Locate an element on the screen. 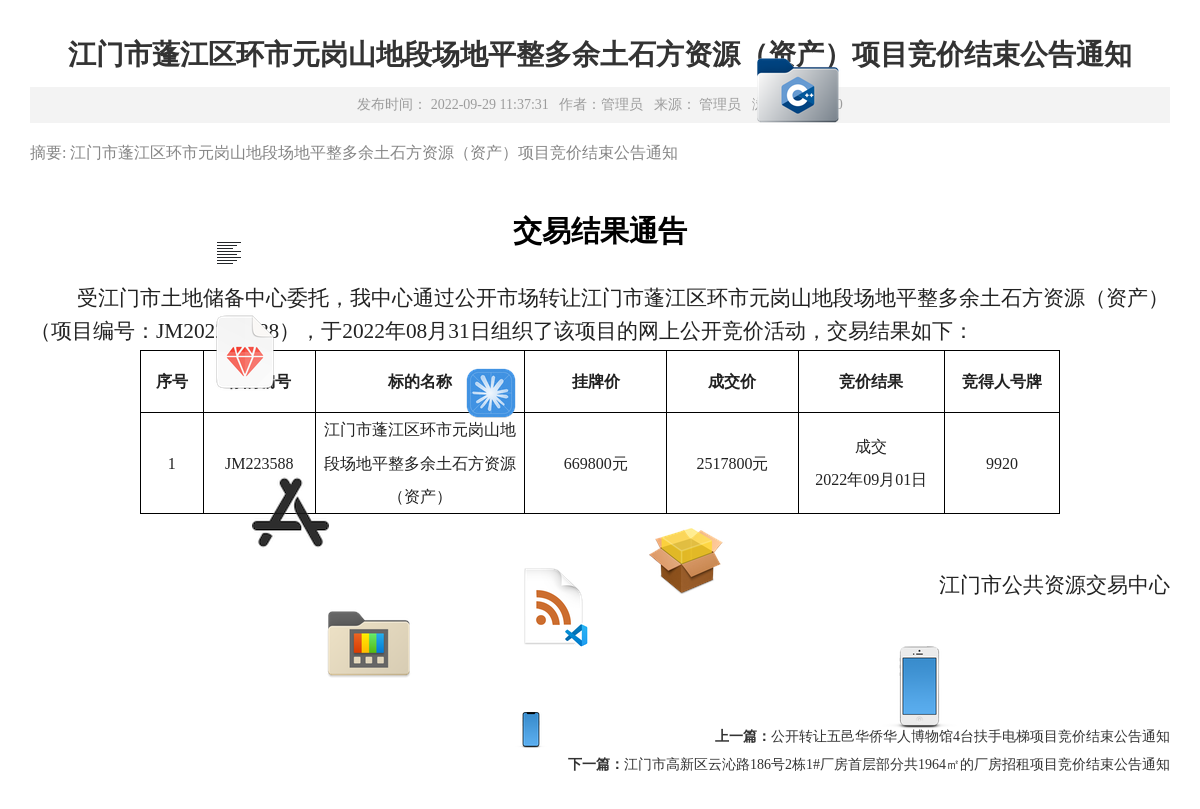 This screenshot has height=809, width=1200. open PowerToys settings folder is located at coordinates (368, 645).